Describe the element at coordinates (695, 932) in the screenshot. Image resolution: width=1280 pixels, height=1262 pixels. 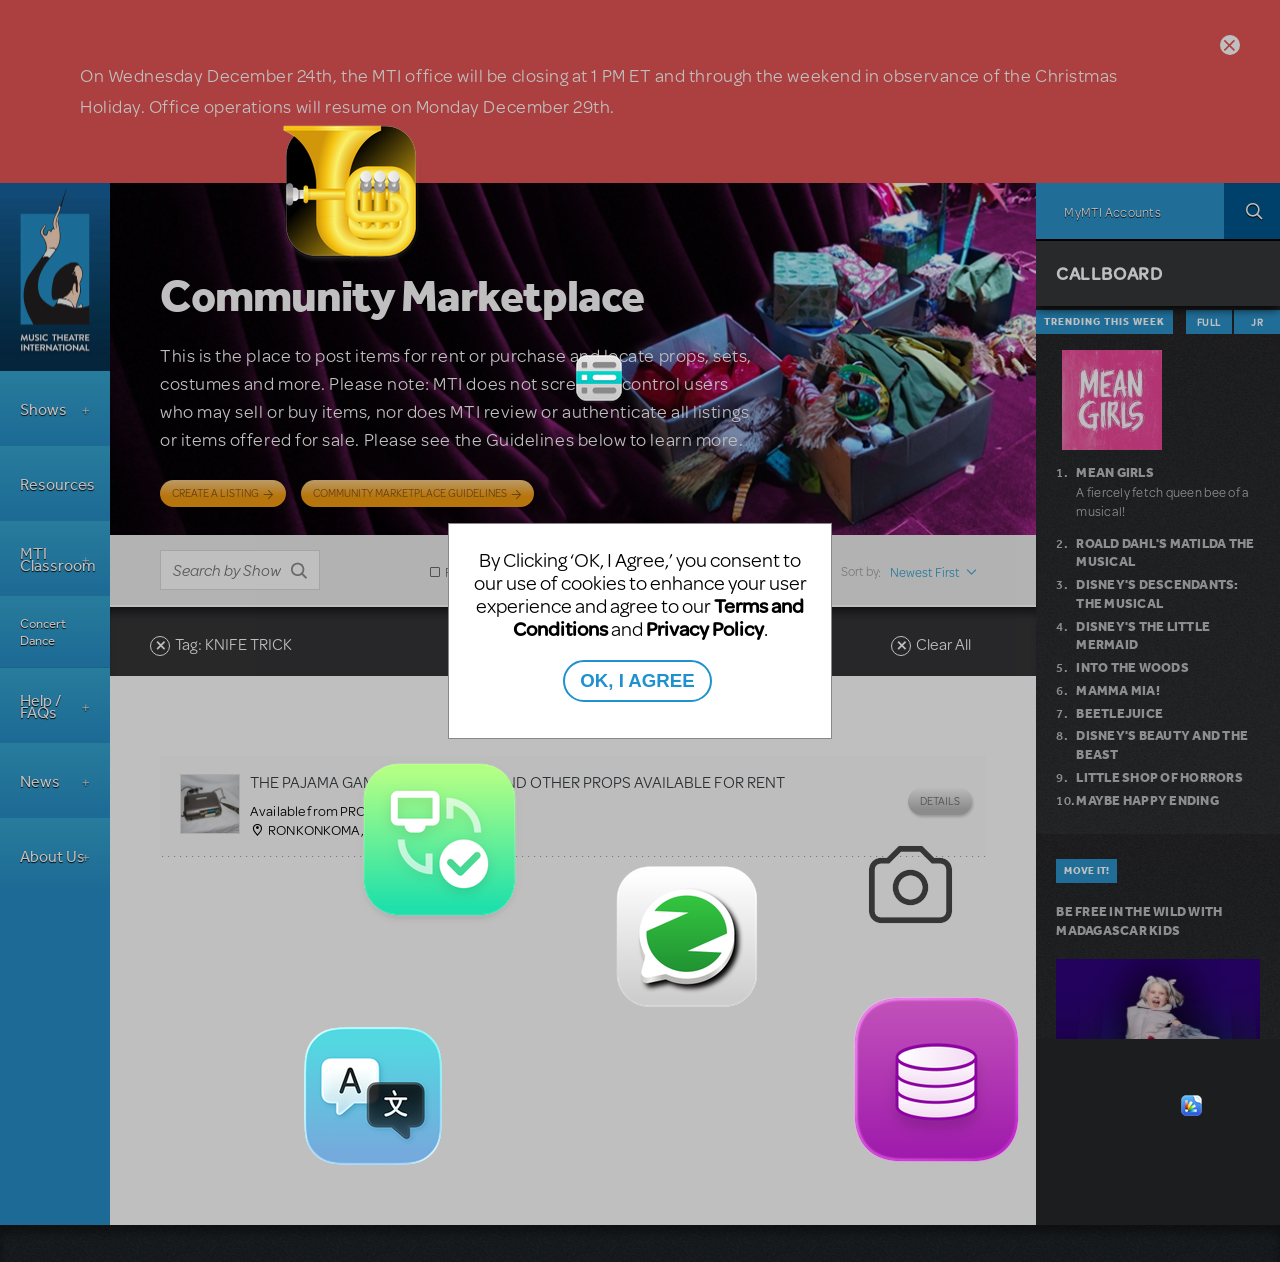
I see `open zapzap messaging app` at that location.